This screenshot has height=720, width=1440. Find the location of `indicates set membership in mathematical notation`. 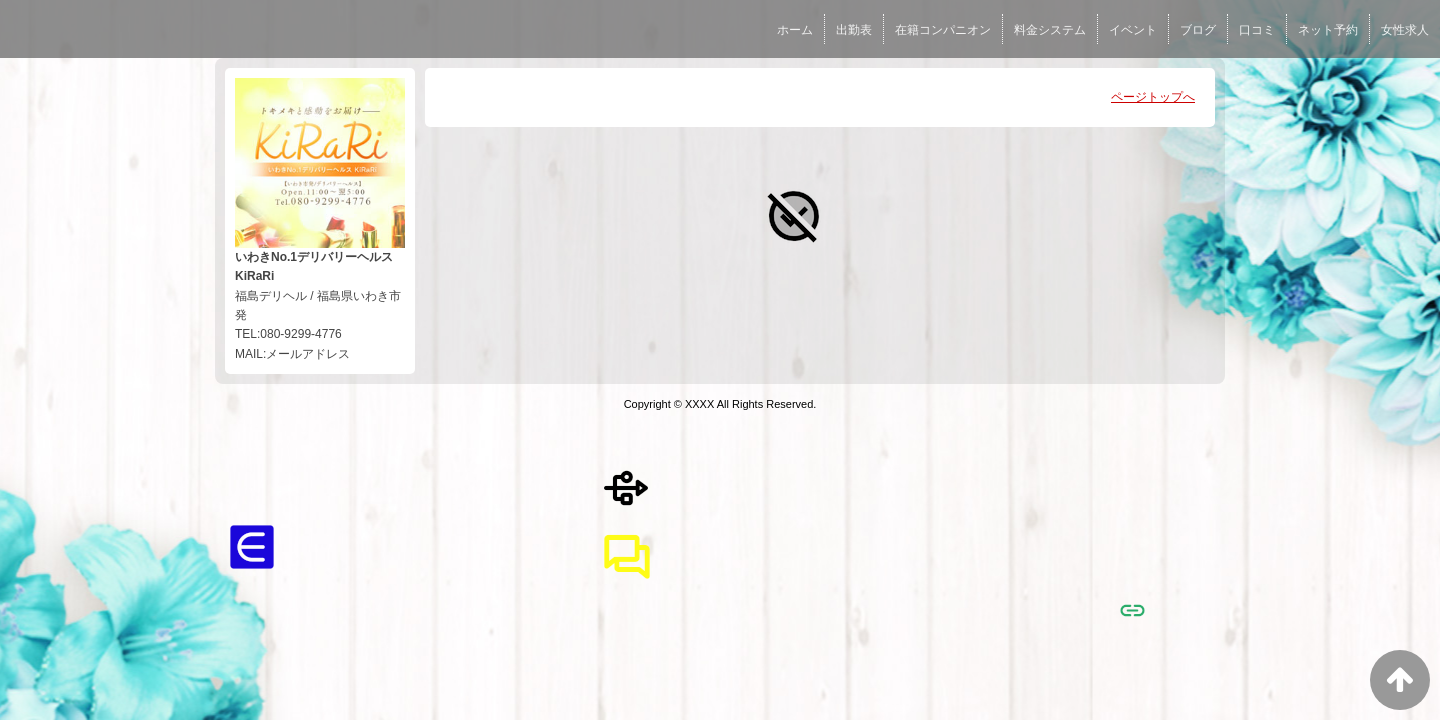

indicates set membership in mathematical notation is located at coordinates (252, 547).